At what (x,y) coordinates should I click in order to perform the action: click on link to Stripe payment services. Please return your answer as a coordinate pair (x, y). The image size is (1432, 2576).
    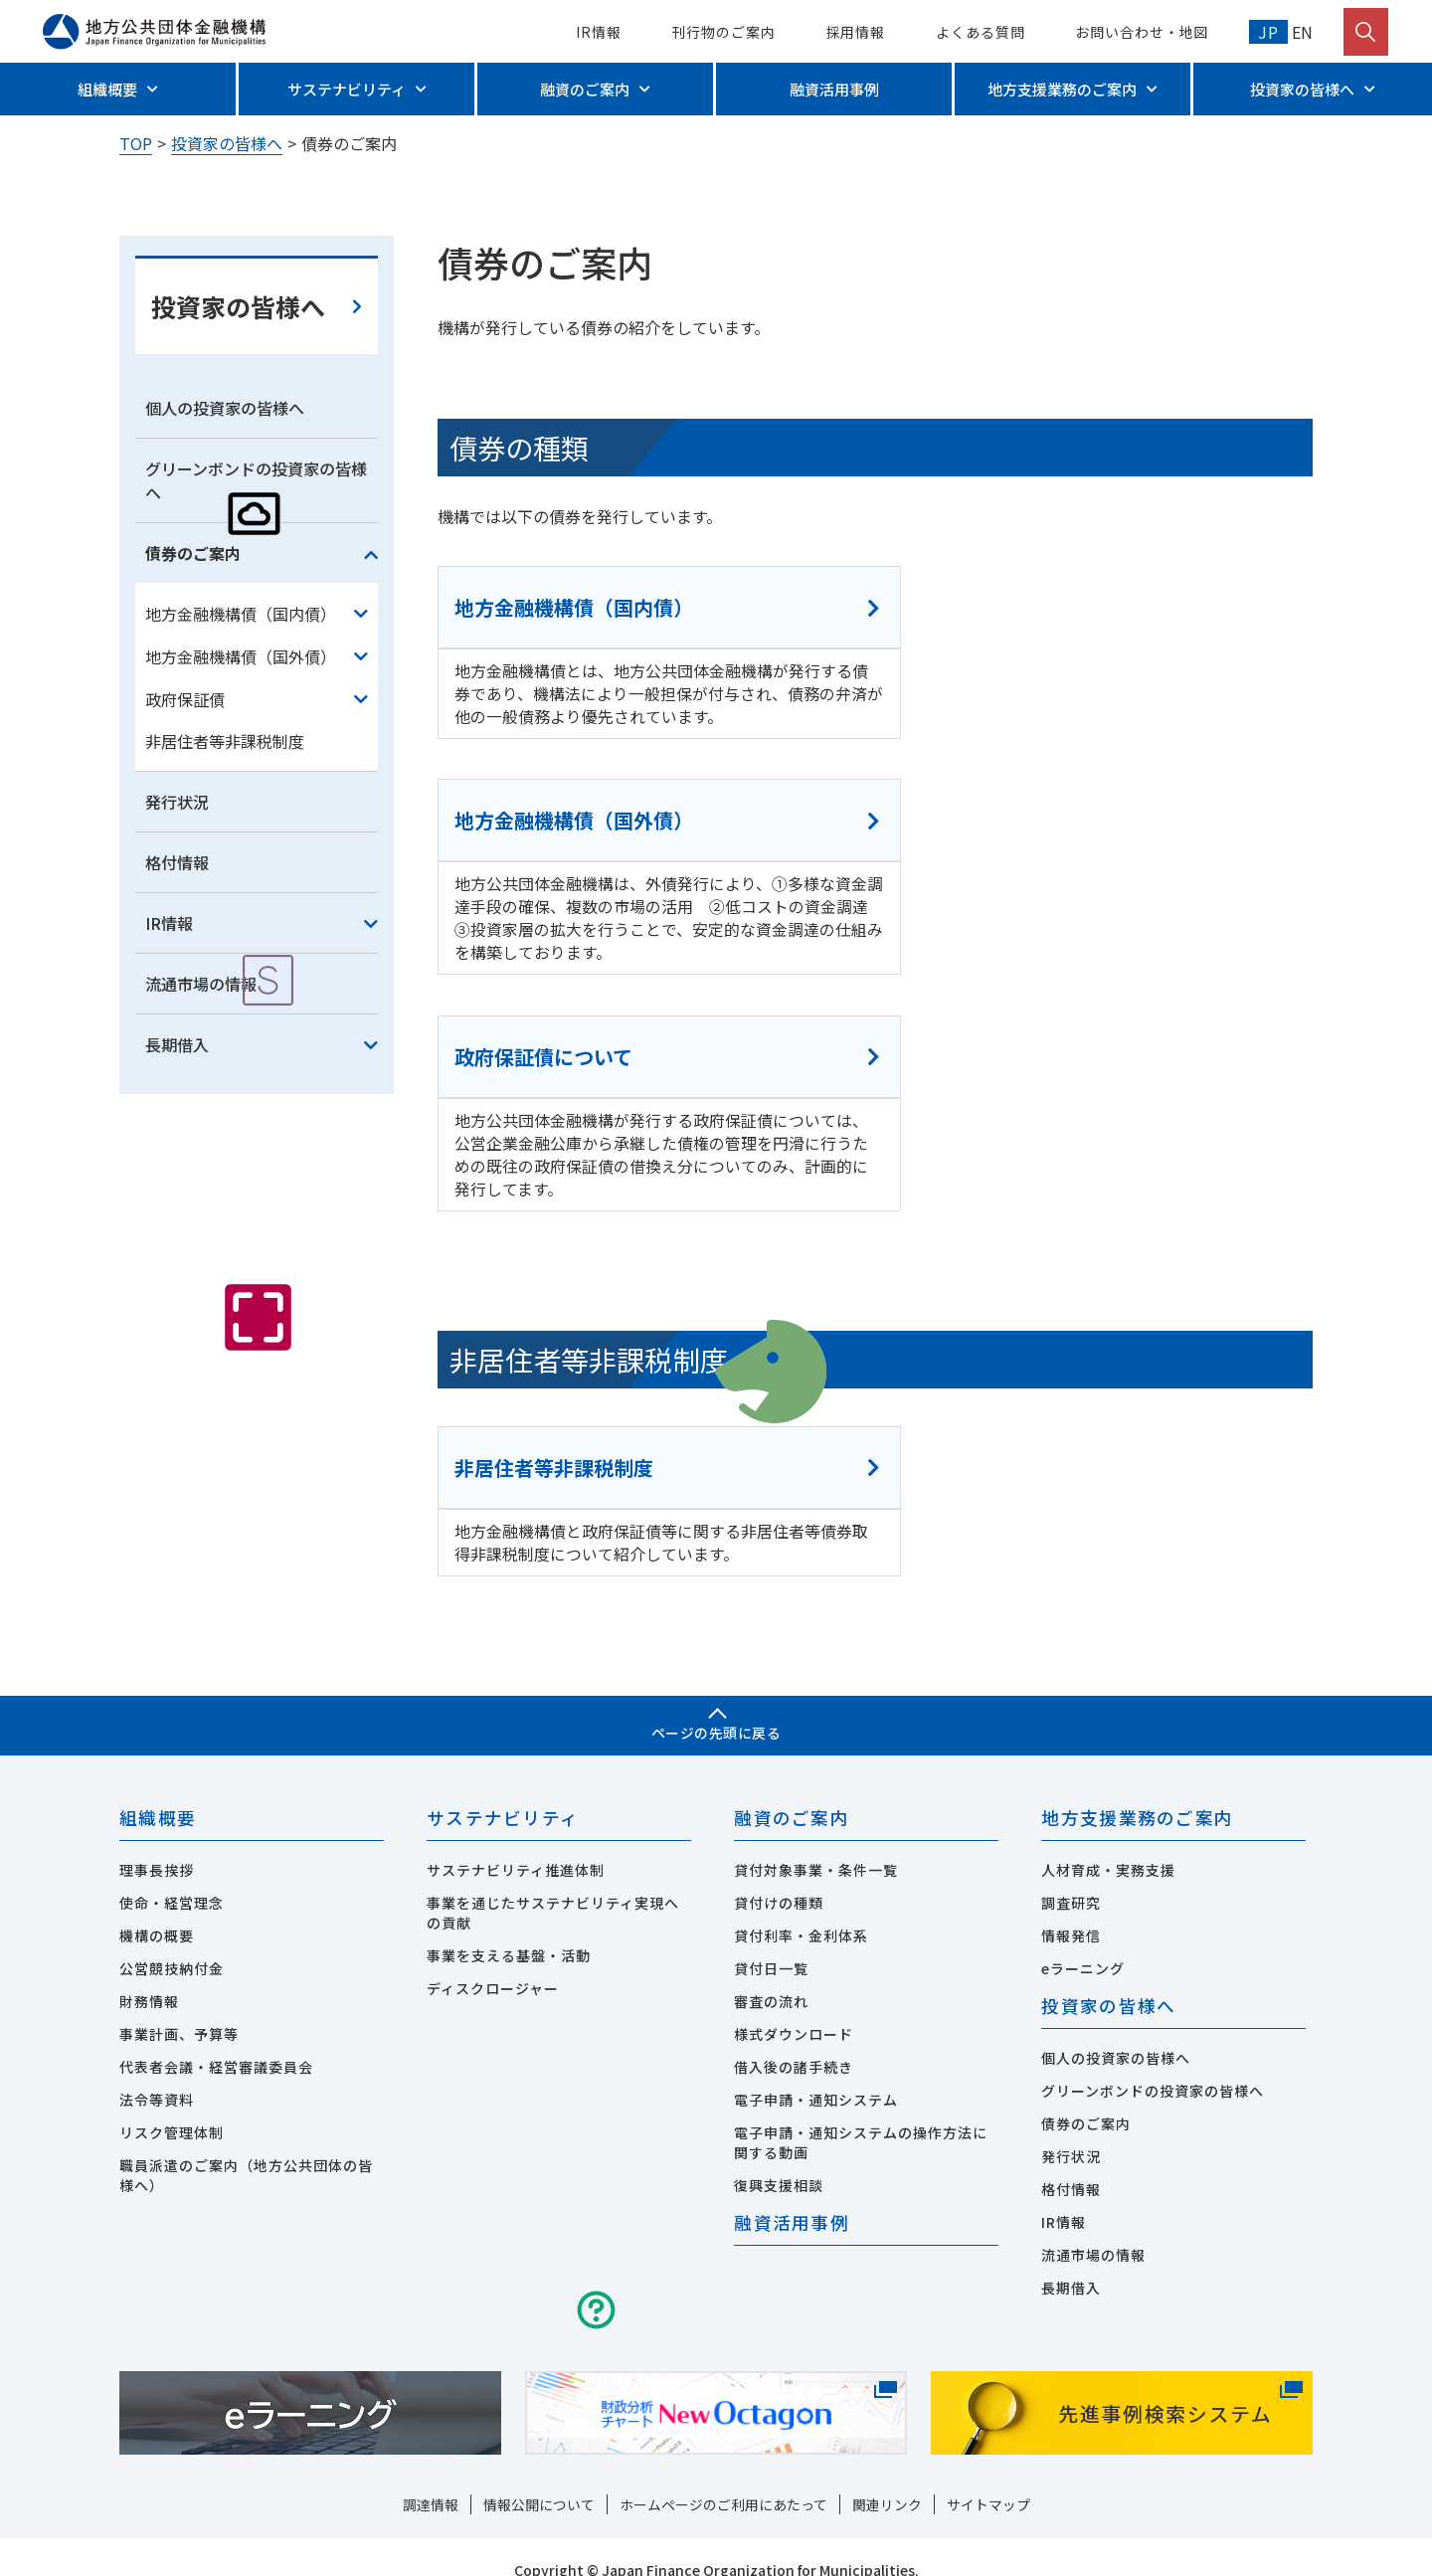
    Looking at the image, I should click on (268, 980).